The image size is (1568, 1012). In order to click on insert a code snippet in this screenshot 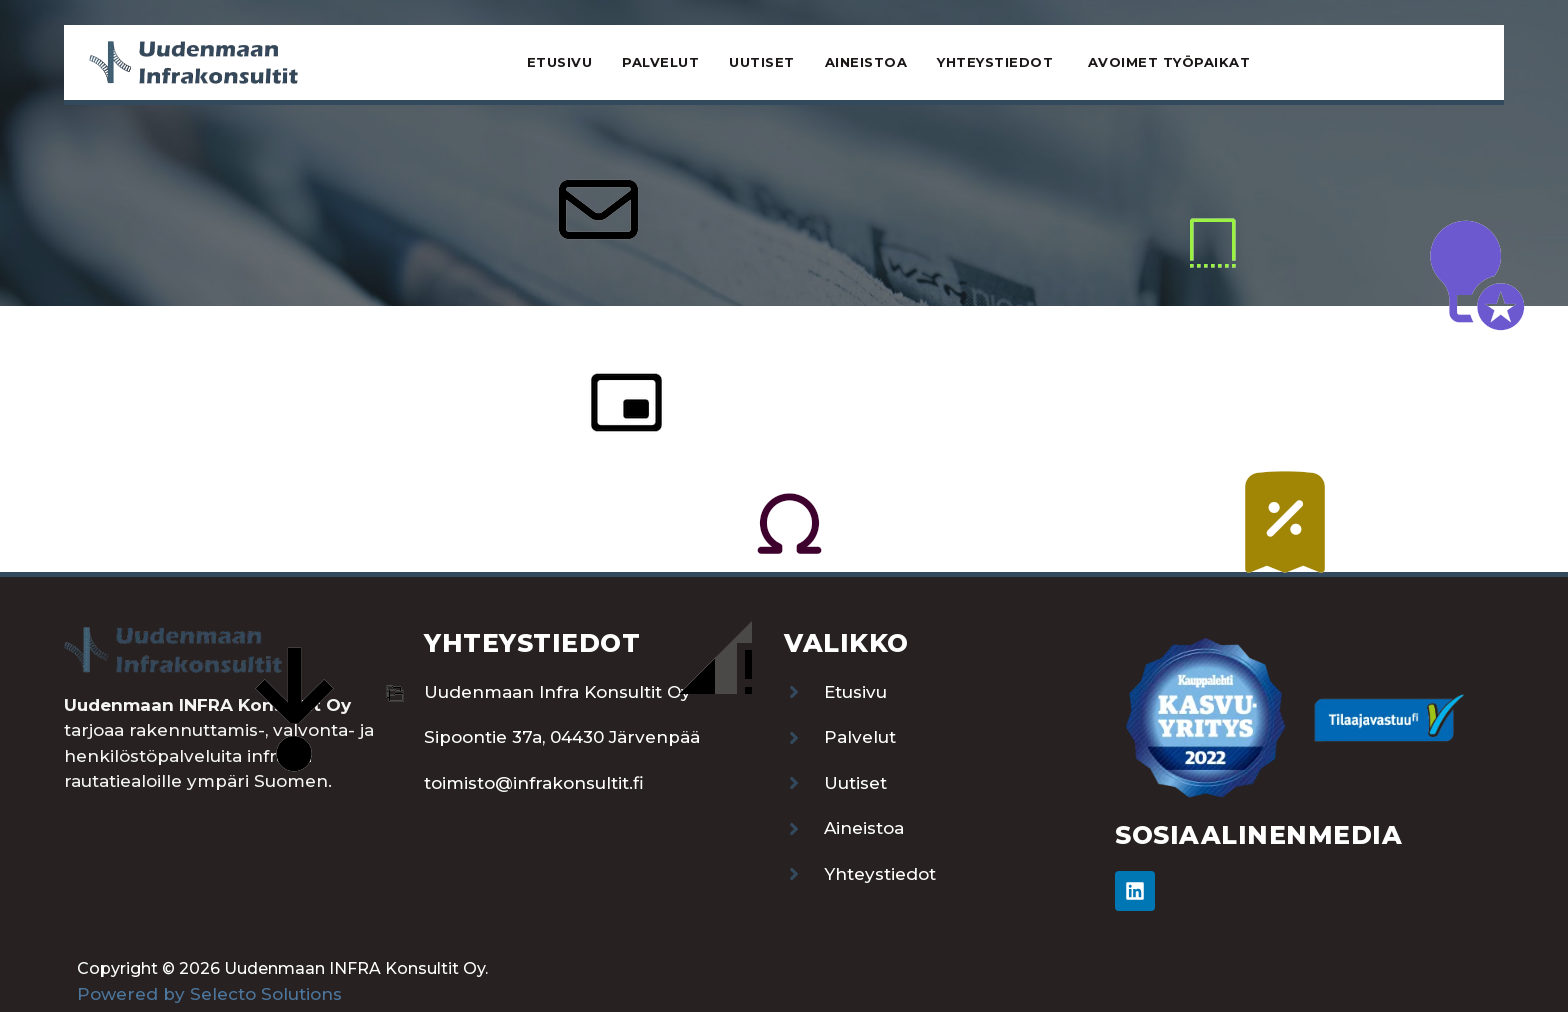, I will do `click(1211, 243)`.